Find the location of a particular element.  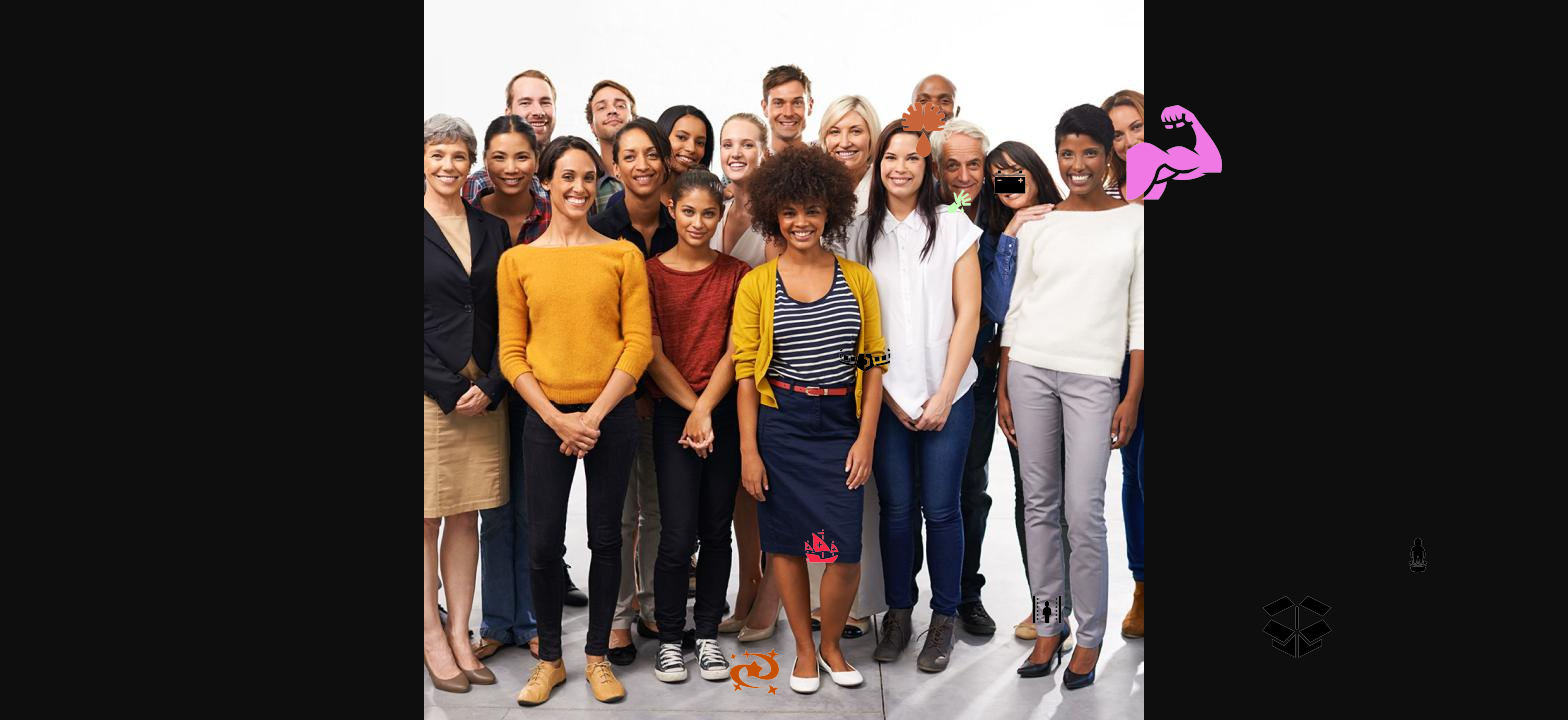

view strength or fitness stats is located at coordinates (1174, 151).